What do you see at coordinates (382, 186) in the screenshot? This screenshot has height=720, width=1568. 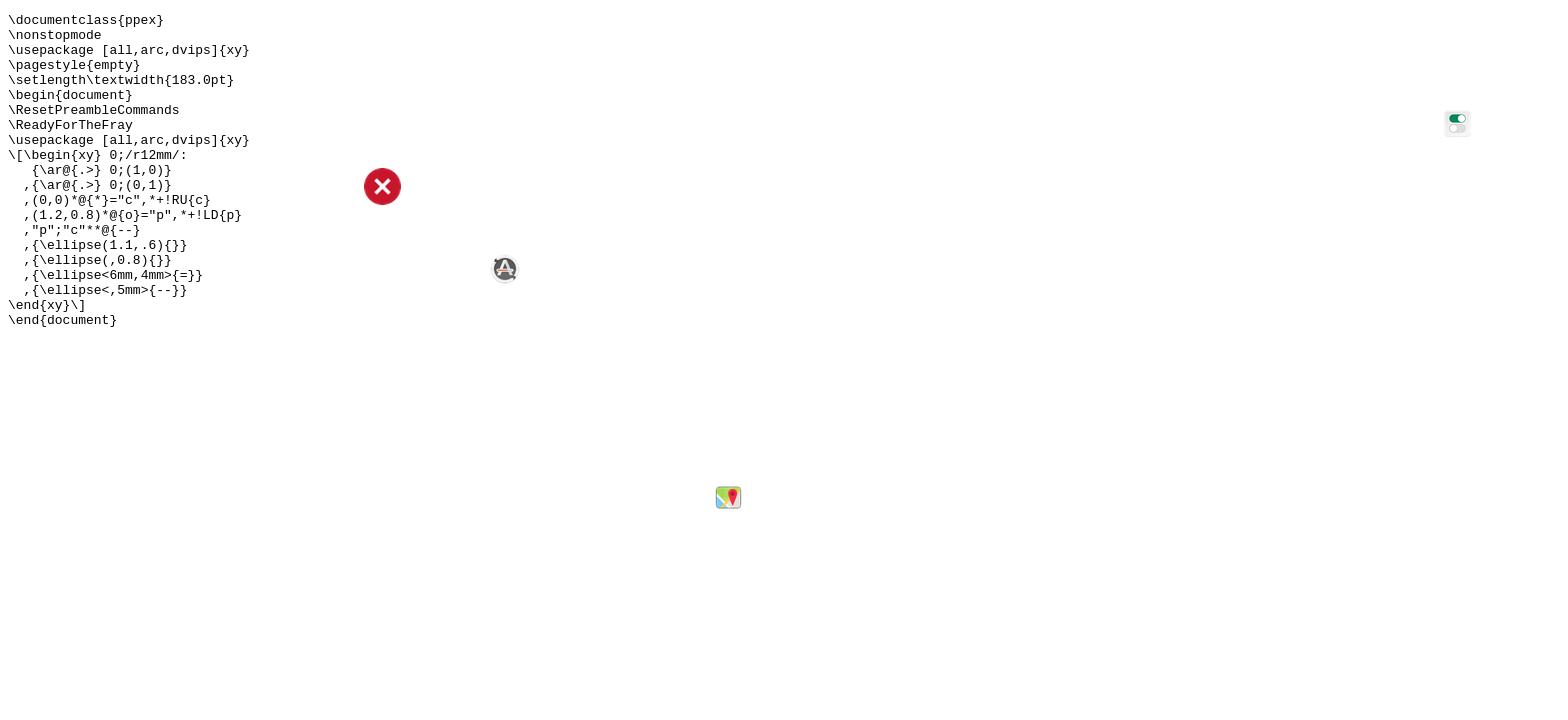 I see `cancel or close the current action` at bounding box center [382, 186].